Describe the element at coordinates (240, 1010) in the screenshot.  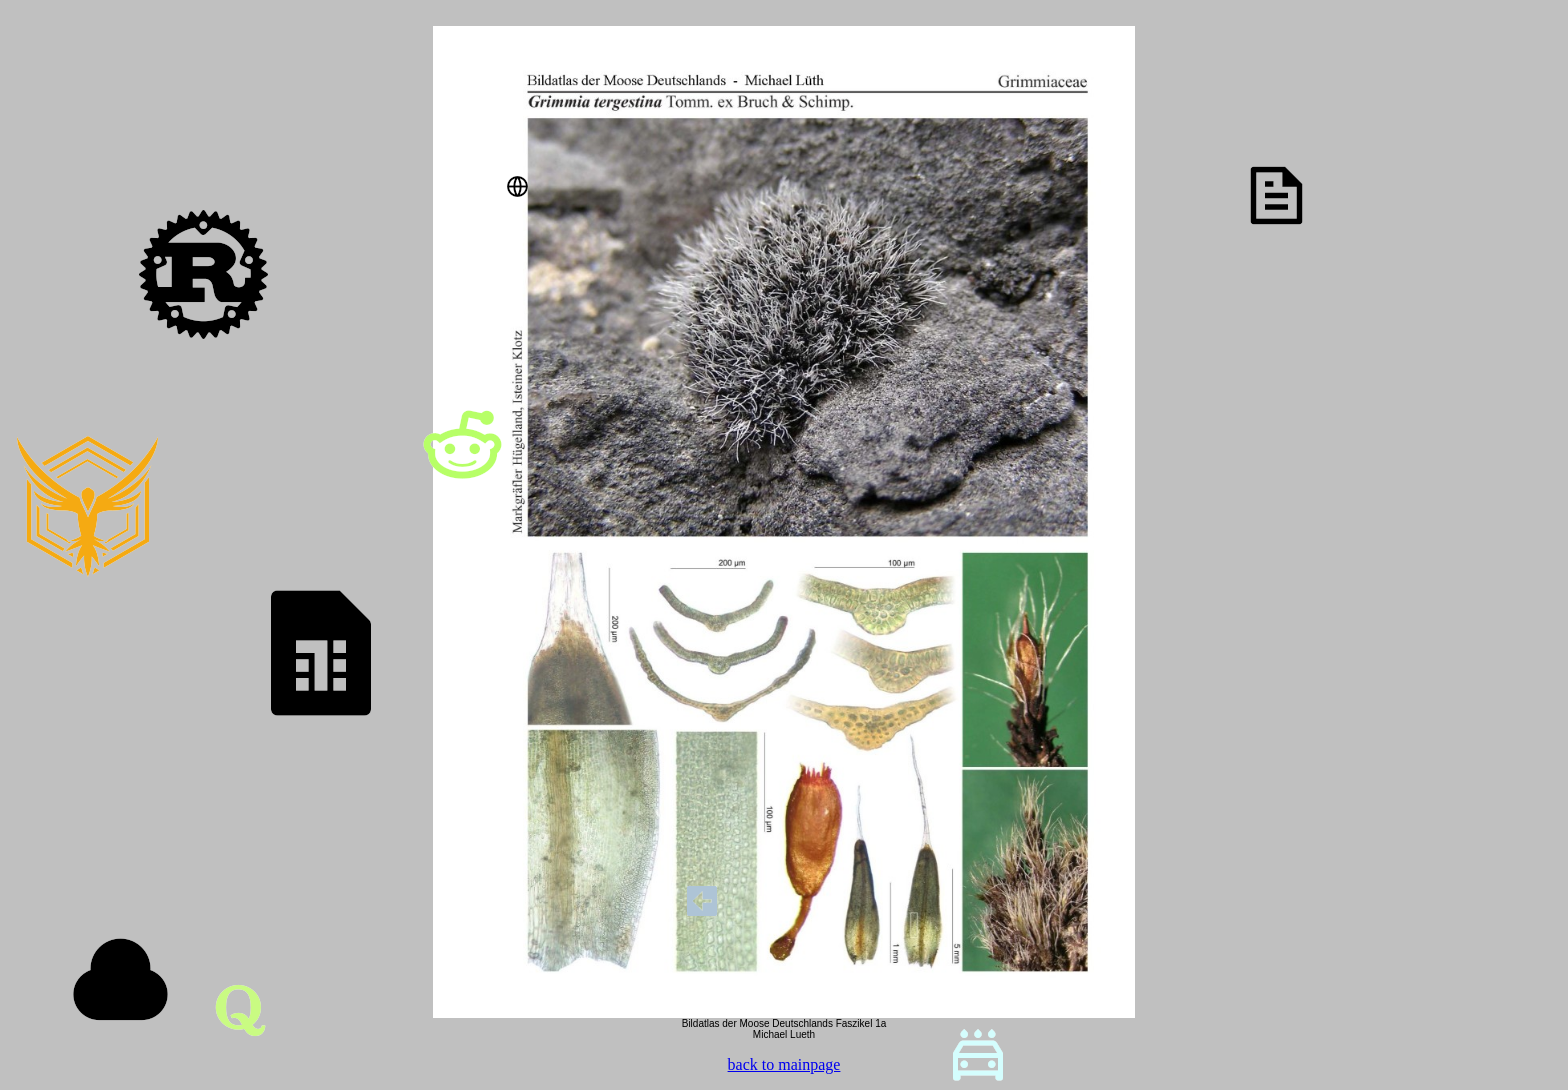
I see `open the Quora app` at that location.